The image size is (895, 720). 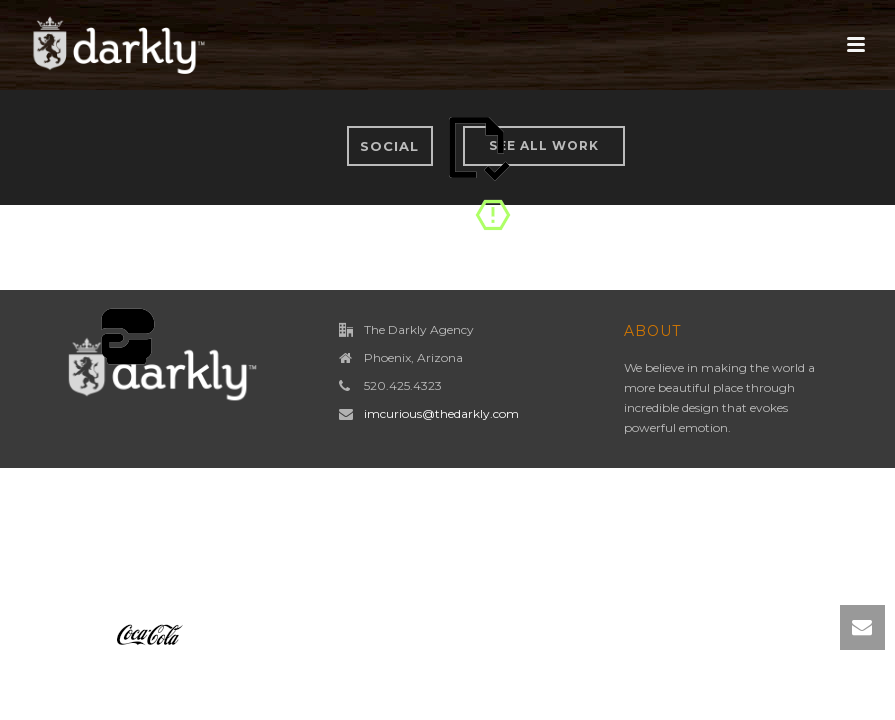 What do you see at coordinates (150, 635) in the screenshot?
I see `coca-cola brand logo` at bounding box center [150, 635].